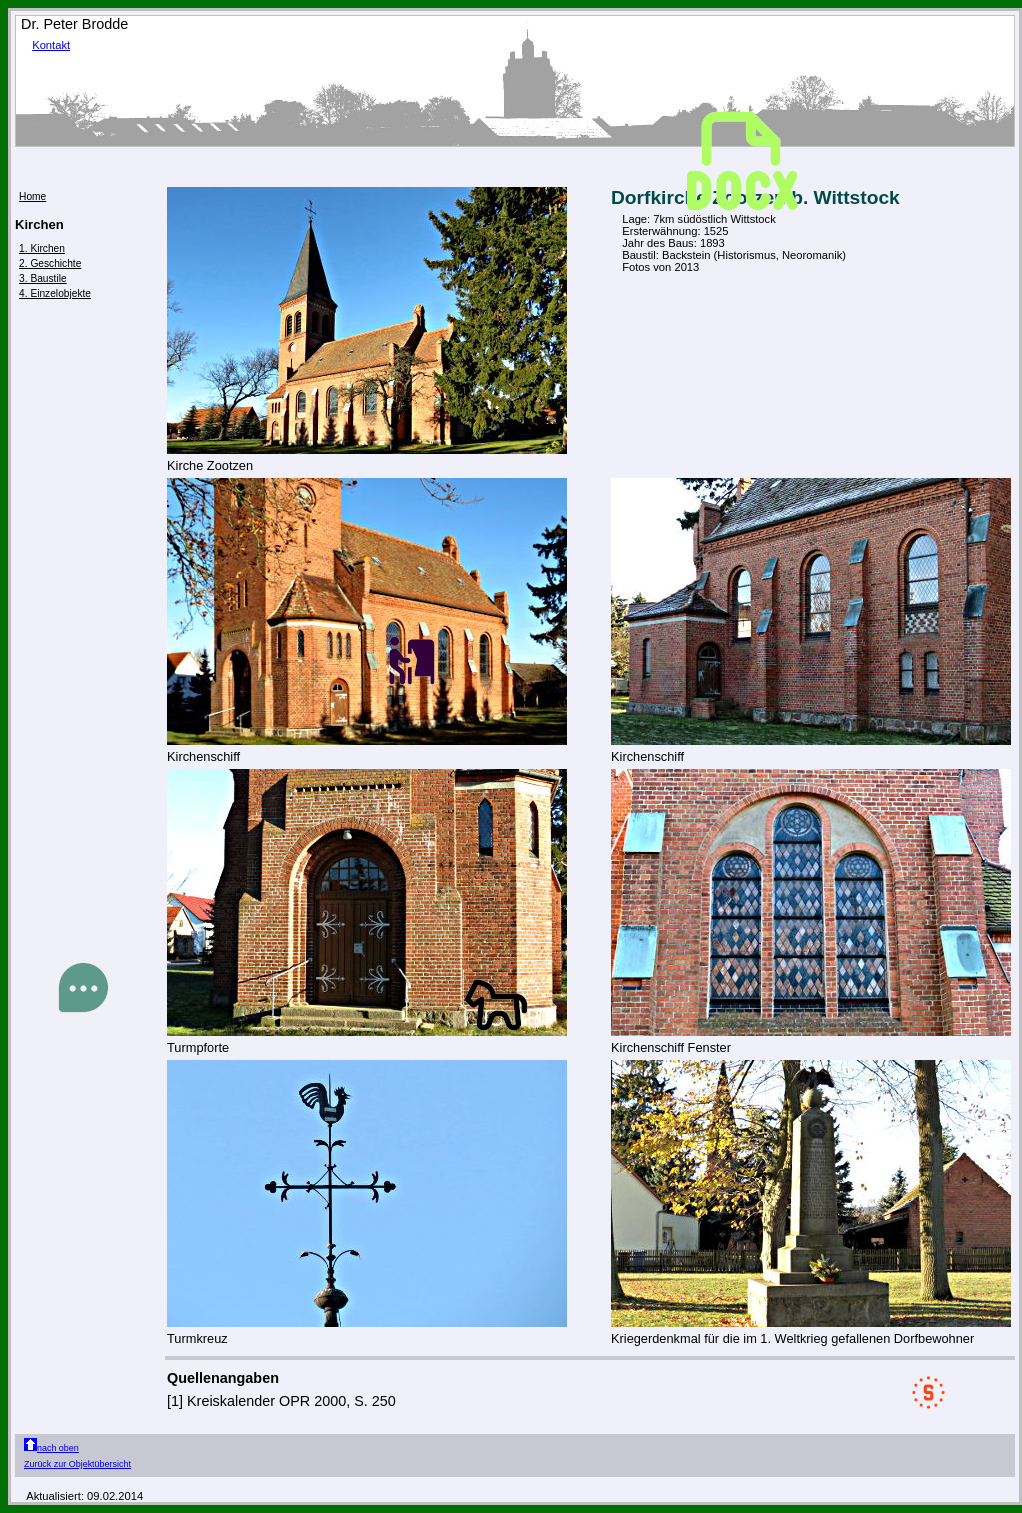 The height and width of the screenshot is (1513, 1022). What do you see at coordinates (928, 1392) in the screenshot?
I see `indicates a pending or in-progress sync status` at bounding box center [928, 1392].